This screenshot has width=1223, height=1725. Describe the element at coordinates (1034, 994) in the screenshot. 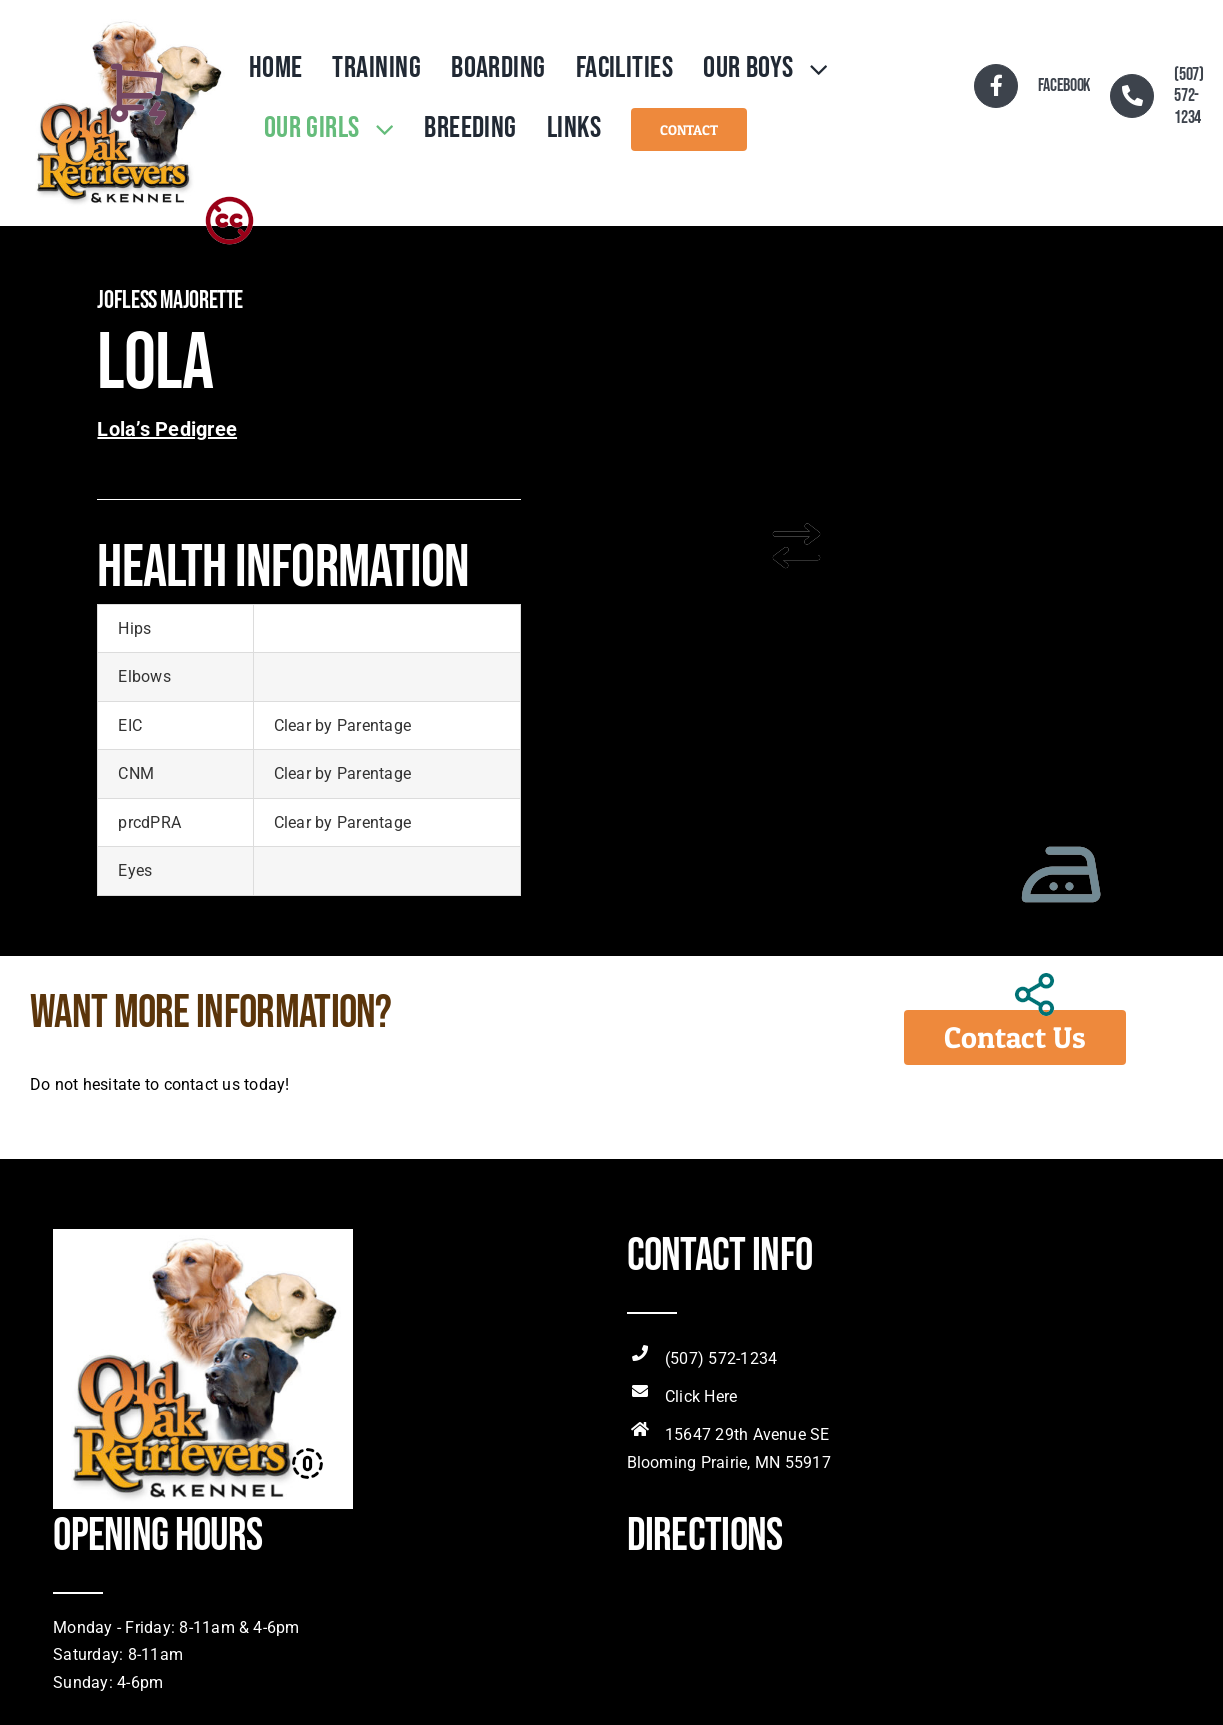

I see `share content with others` at that location.